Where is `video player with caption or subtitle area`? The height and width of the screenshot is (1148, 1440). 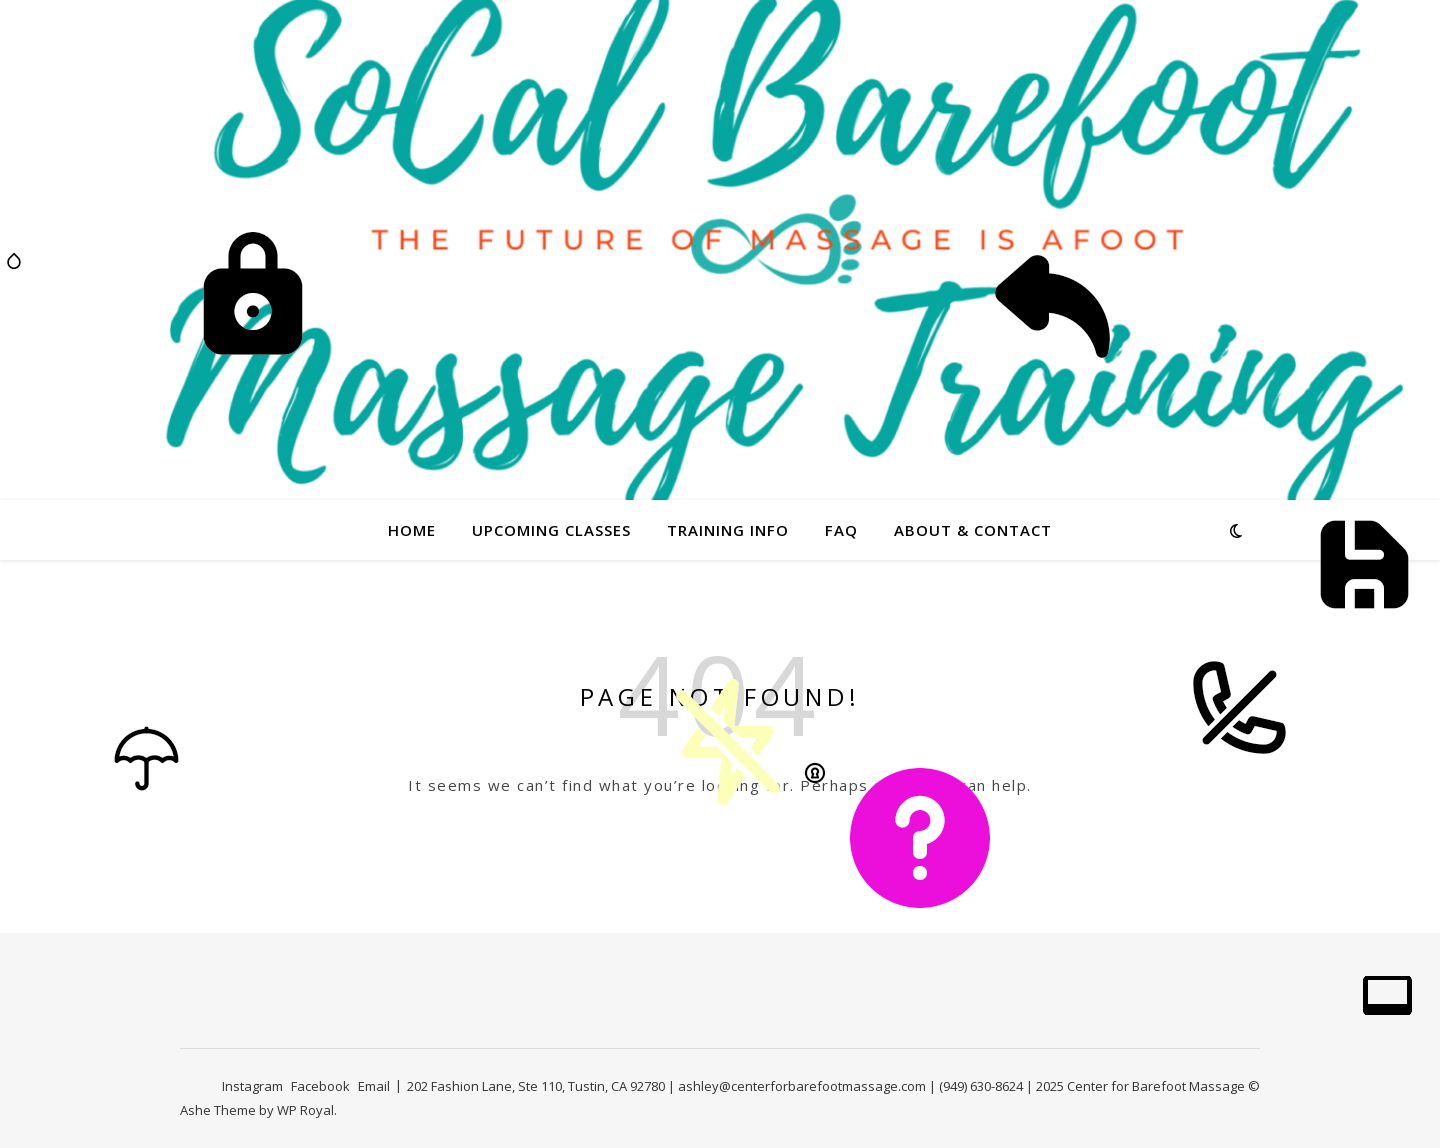 video player with caption or subtitle area is located at coordinates (1387, 995).